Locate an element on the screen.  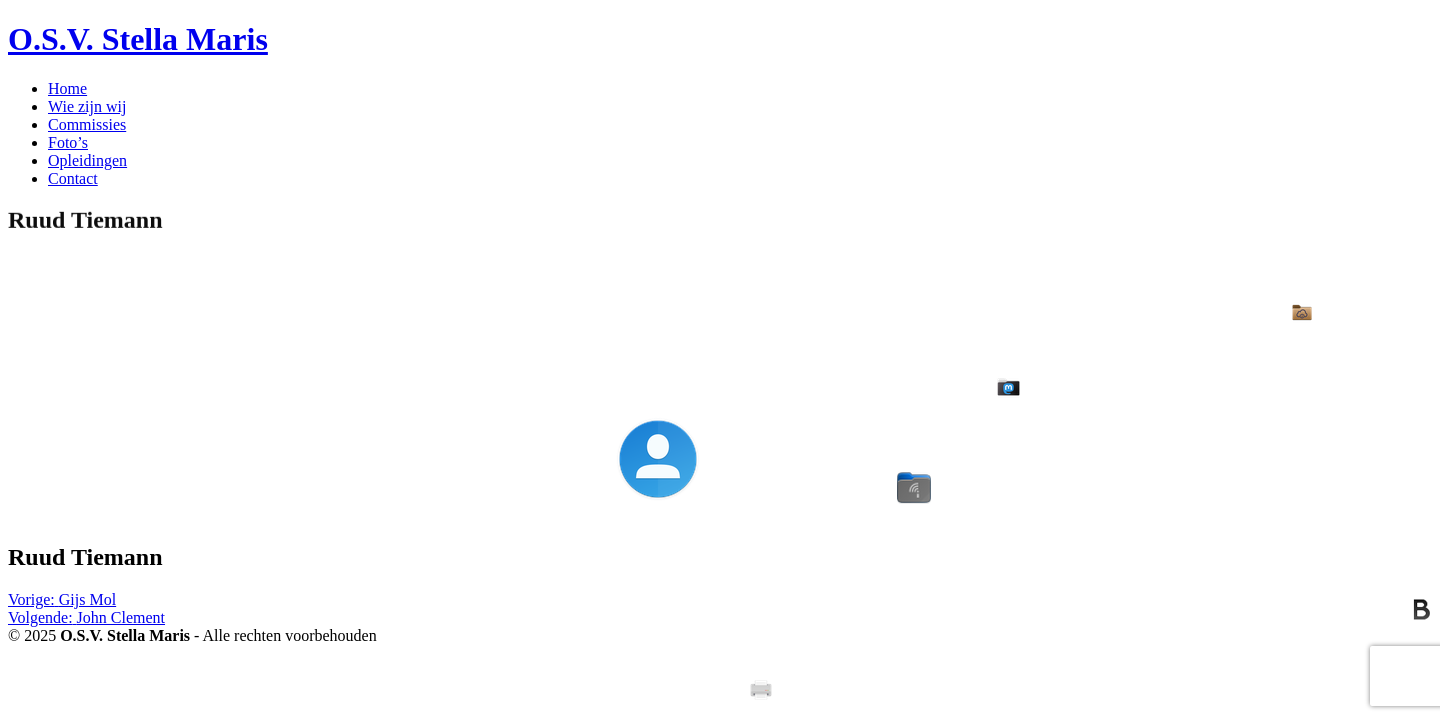
folder containing mastodon-related files is located at coordinates (1008, 387).